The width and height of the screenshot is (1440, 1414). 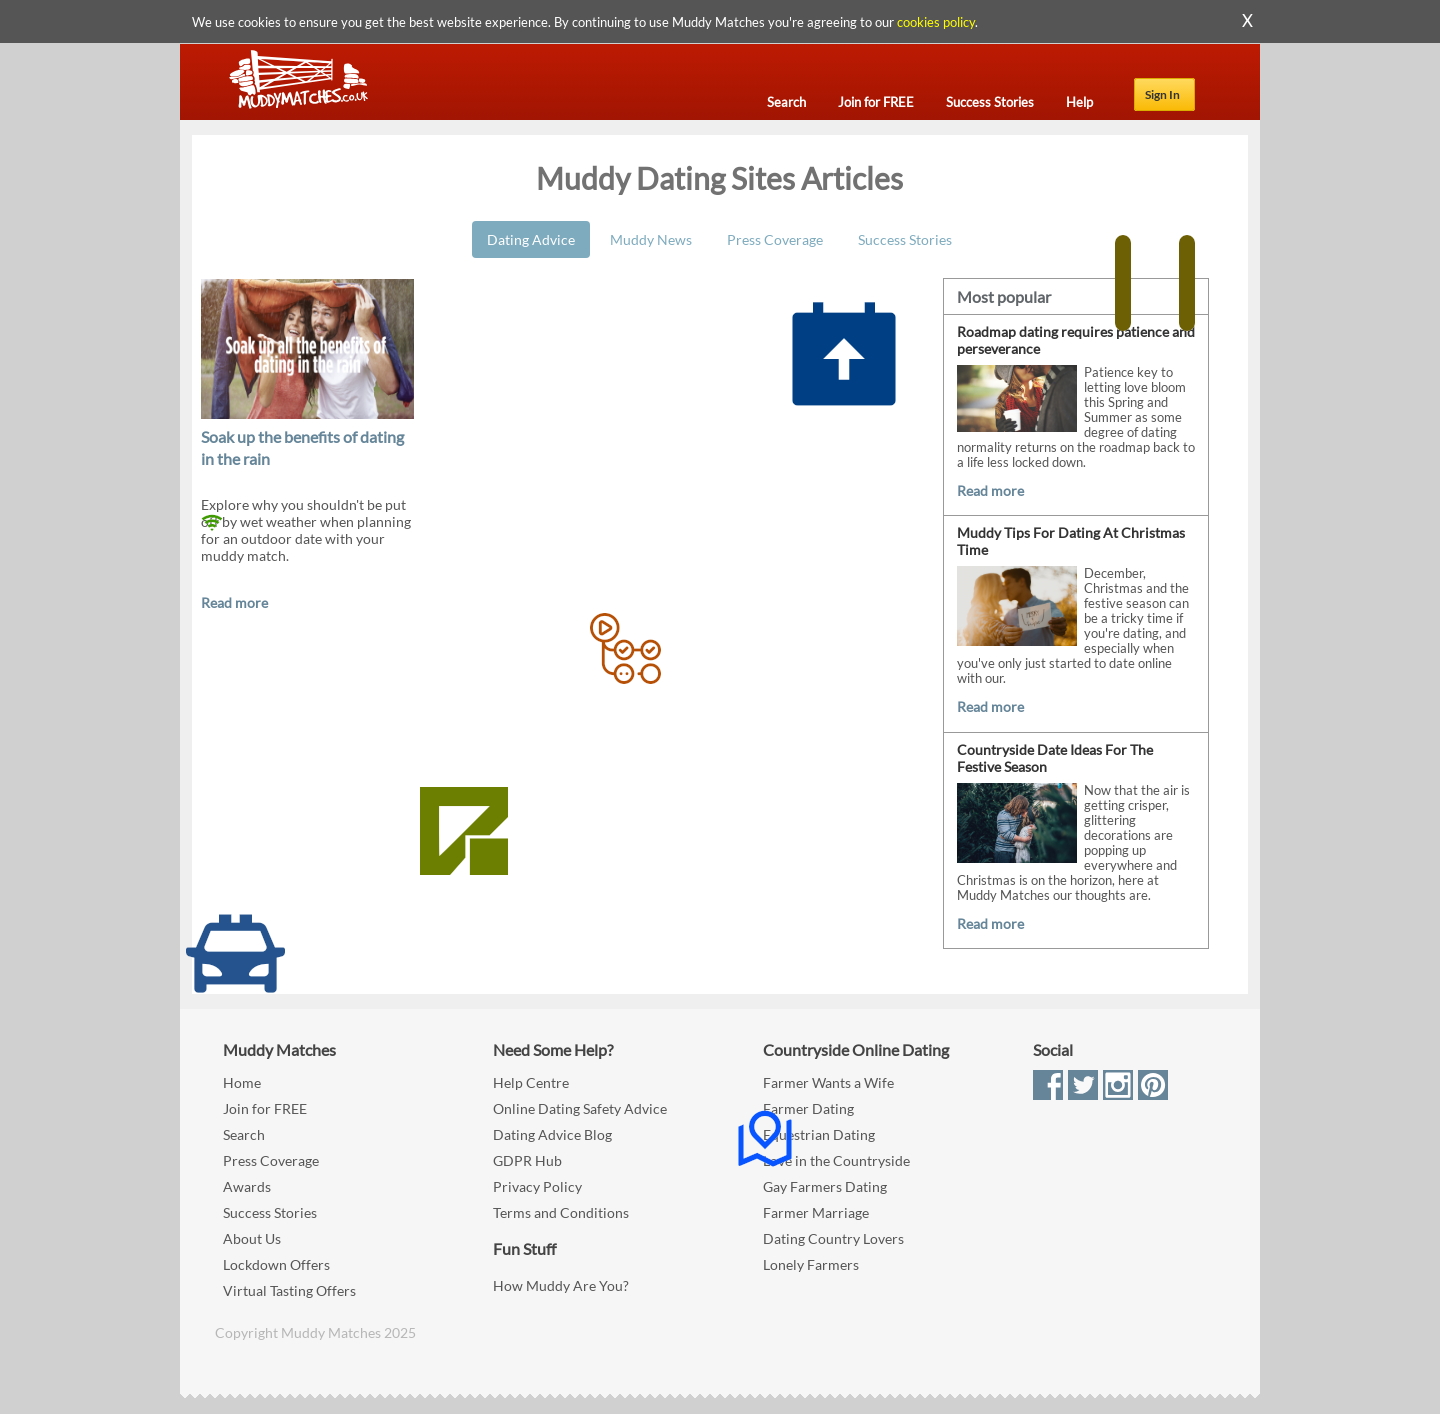 I want to click on upload image to gallery, so click(x=844, y=359).